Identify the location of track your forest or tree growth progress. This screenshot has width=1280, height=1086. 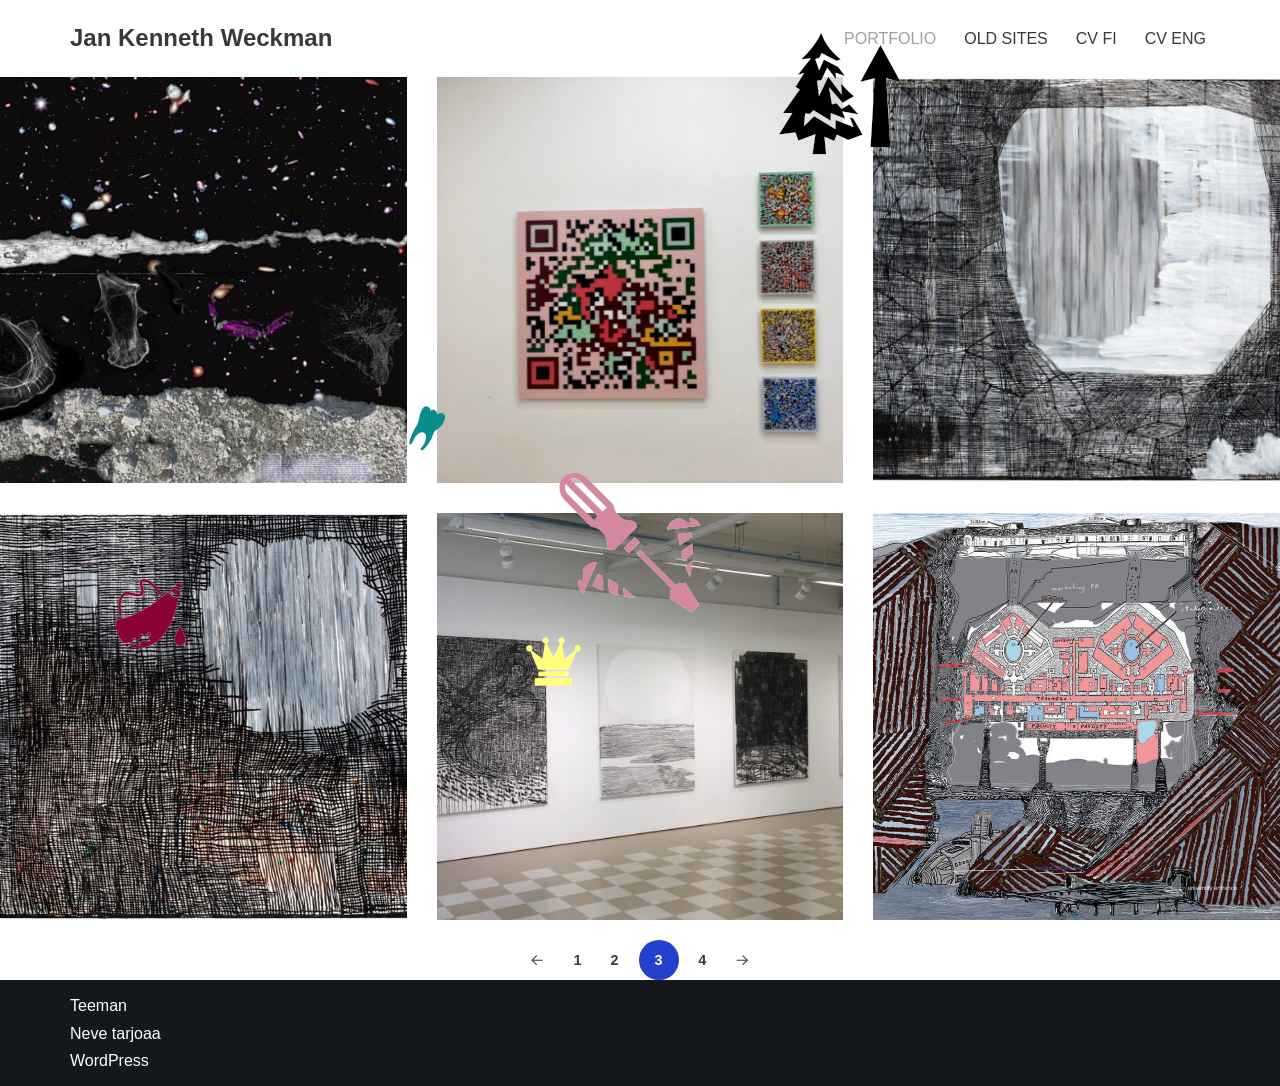
(839, 93).